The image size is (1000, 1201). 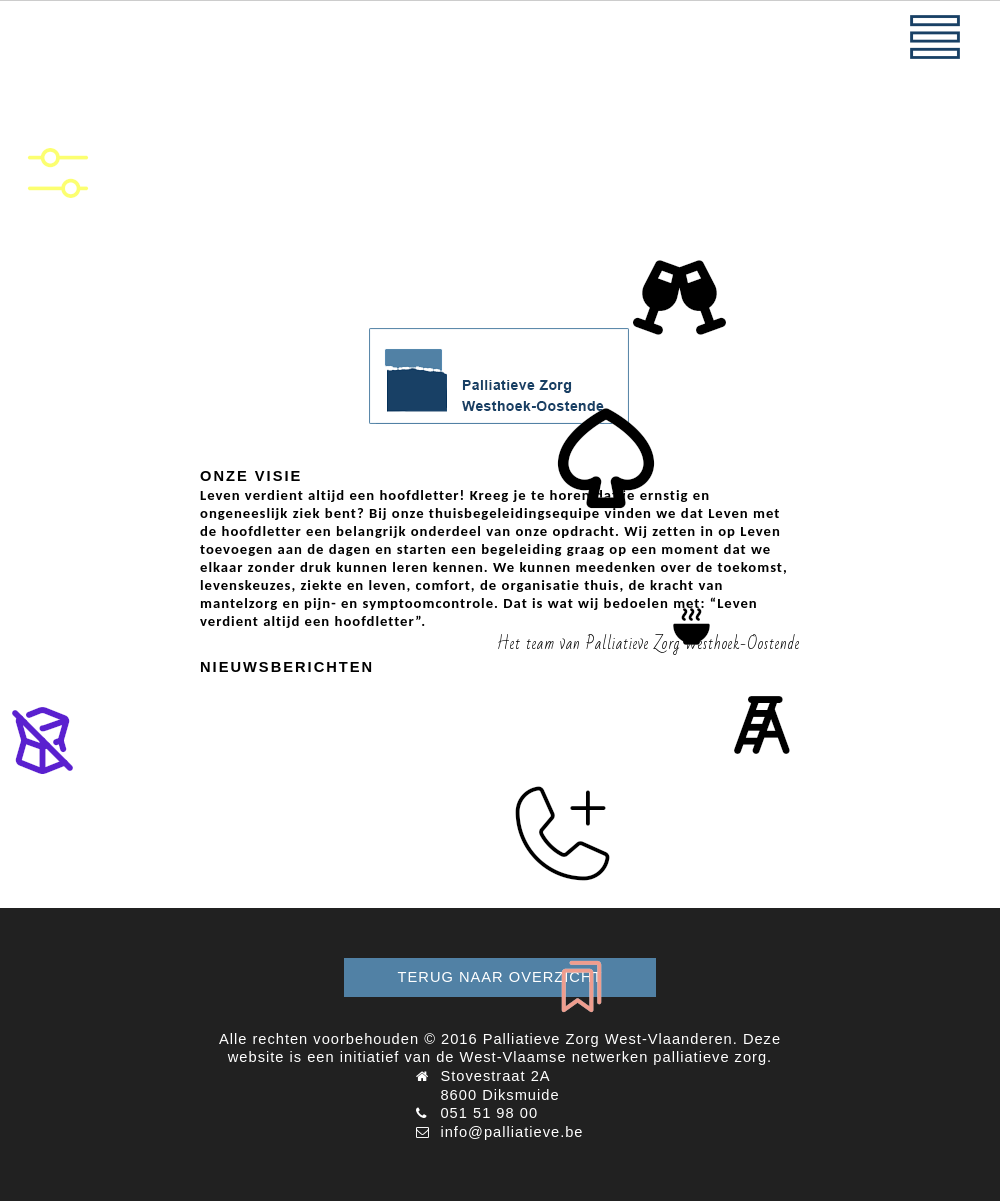 What do you see at coordinates (581, 986) in the screenshot?
I see `view saved bookmarks` at bounding box center [581, 986].